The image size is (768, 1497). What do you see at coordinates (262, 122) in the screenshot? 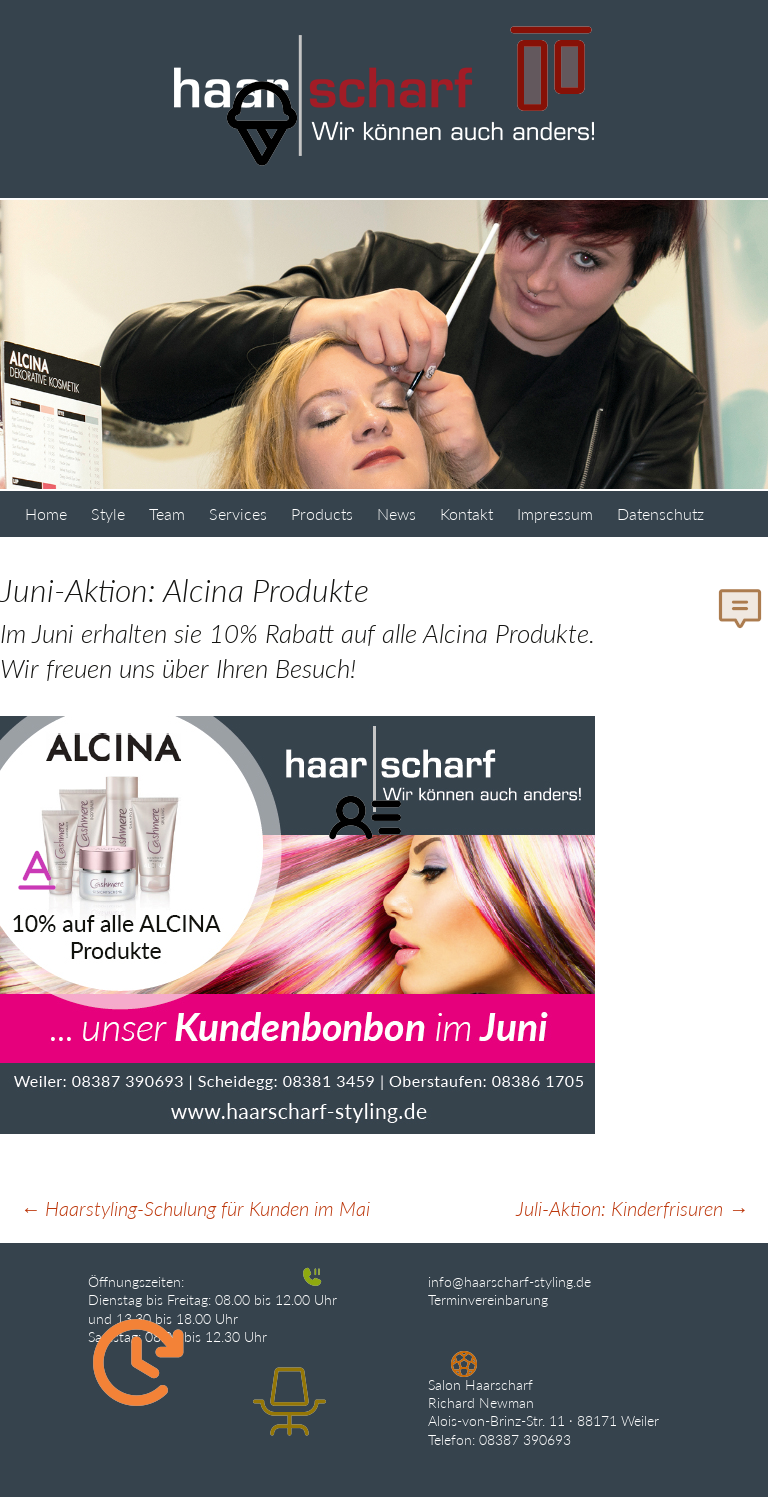
I see `browse dessert or ice cream options` at bounding box center [262, 122].